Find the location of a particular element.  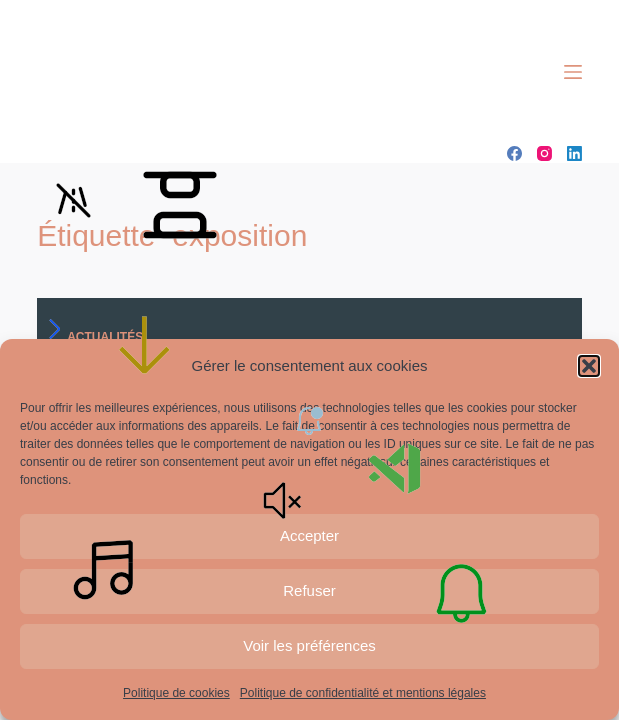

distribute items with equal vertical spacing is located at coordinates (180, 205).